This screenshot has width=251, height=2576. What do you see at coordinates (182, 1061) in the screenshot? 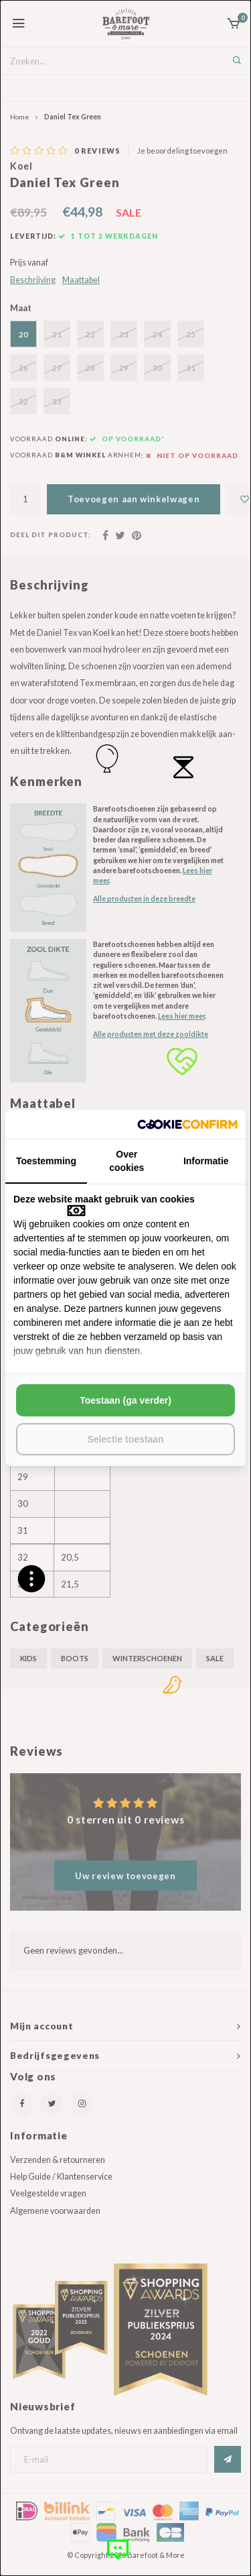
I see `view community code of conduct` at bounding box center [182, 1061].